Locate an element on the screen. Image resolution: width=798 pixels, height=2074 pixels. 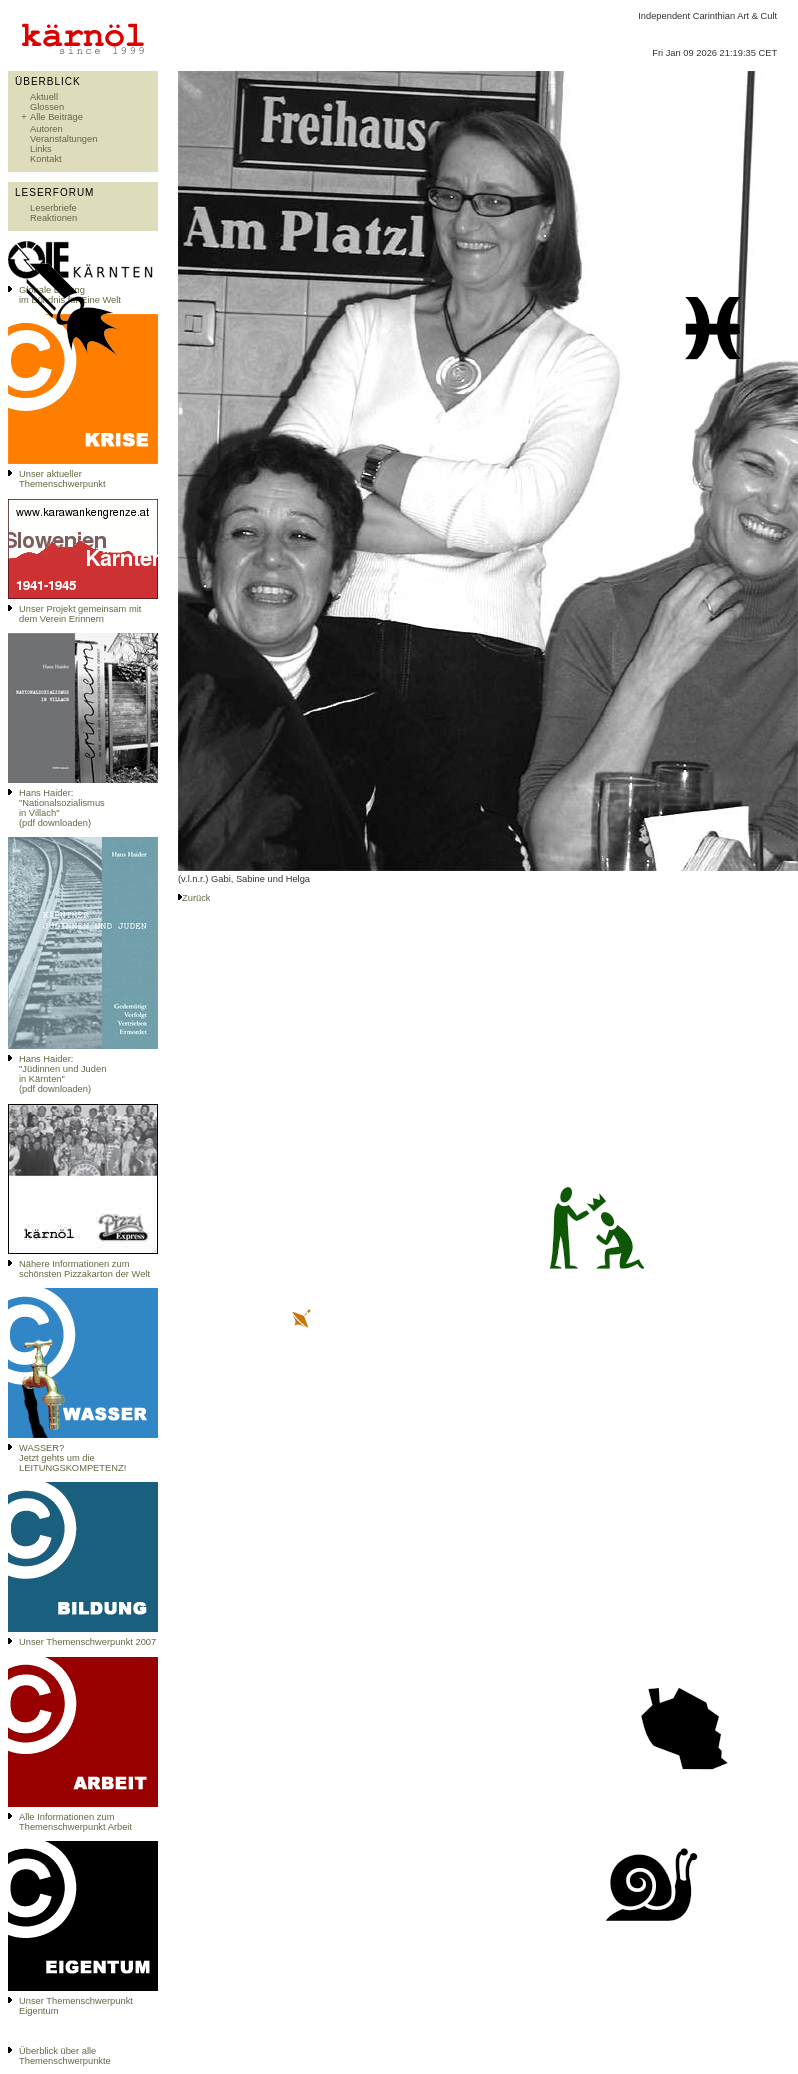
indicates weapon fired or shooting action is located at coordinates (73, 310).